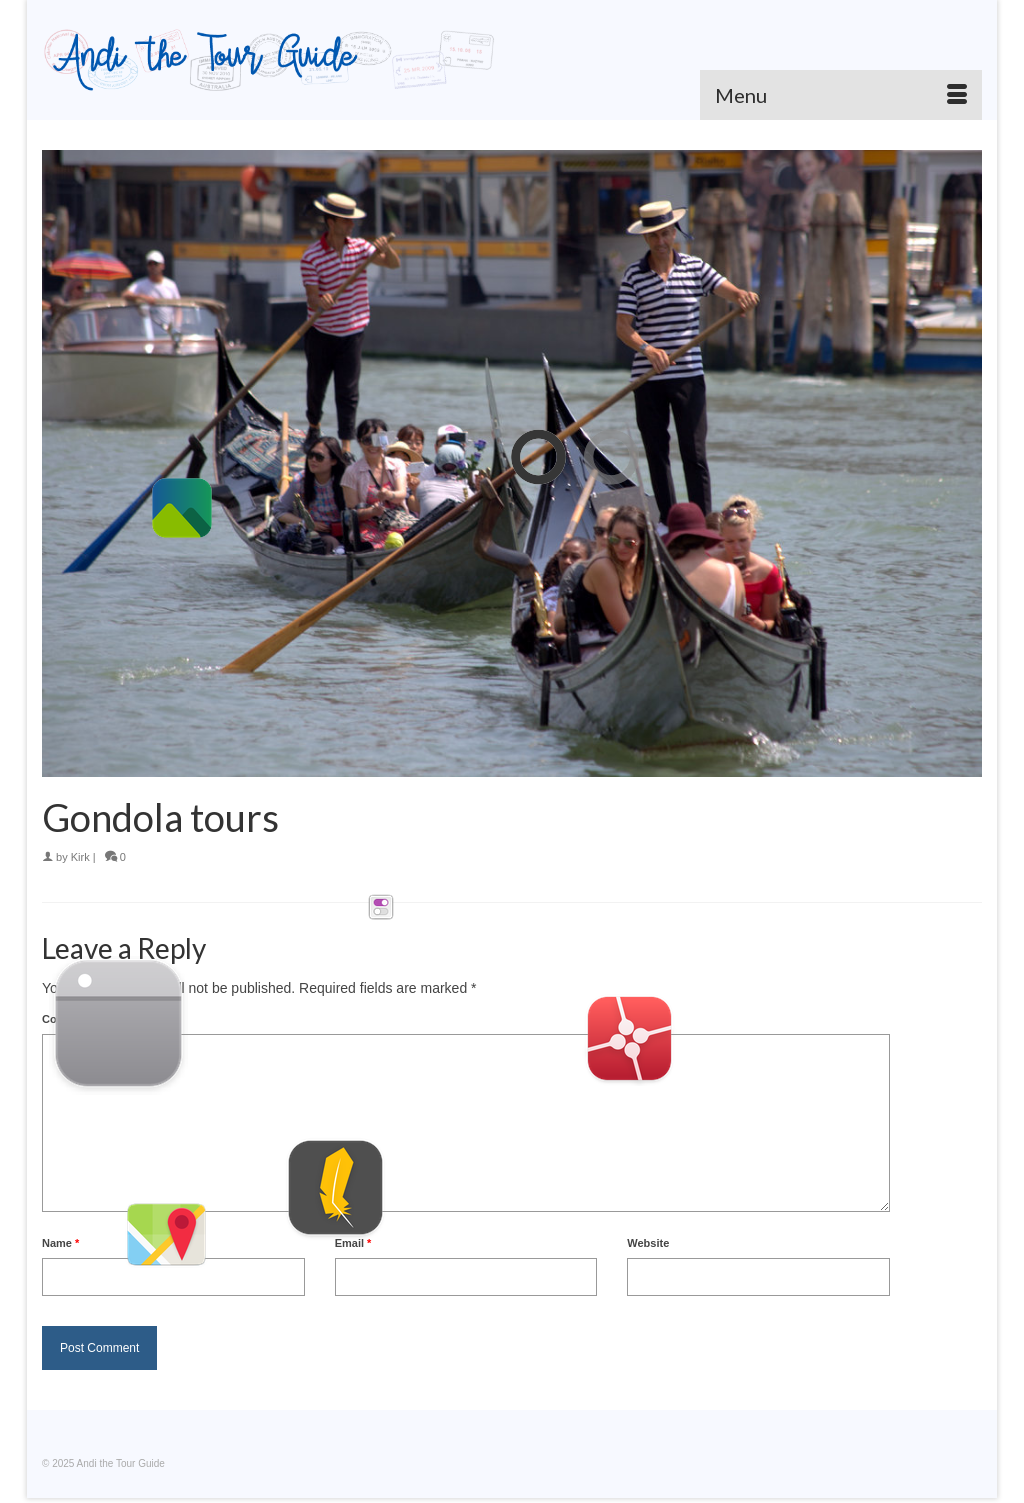  What do you see at coordinates (118, 1025) in the screenshot?
I see `access window management settings` at bounding box center [118, 1025].